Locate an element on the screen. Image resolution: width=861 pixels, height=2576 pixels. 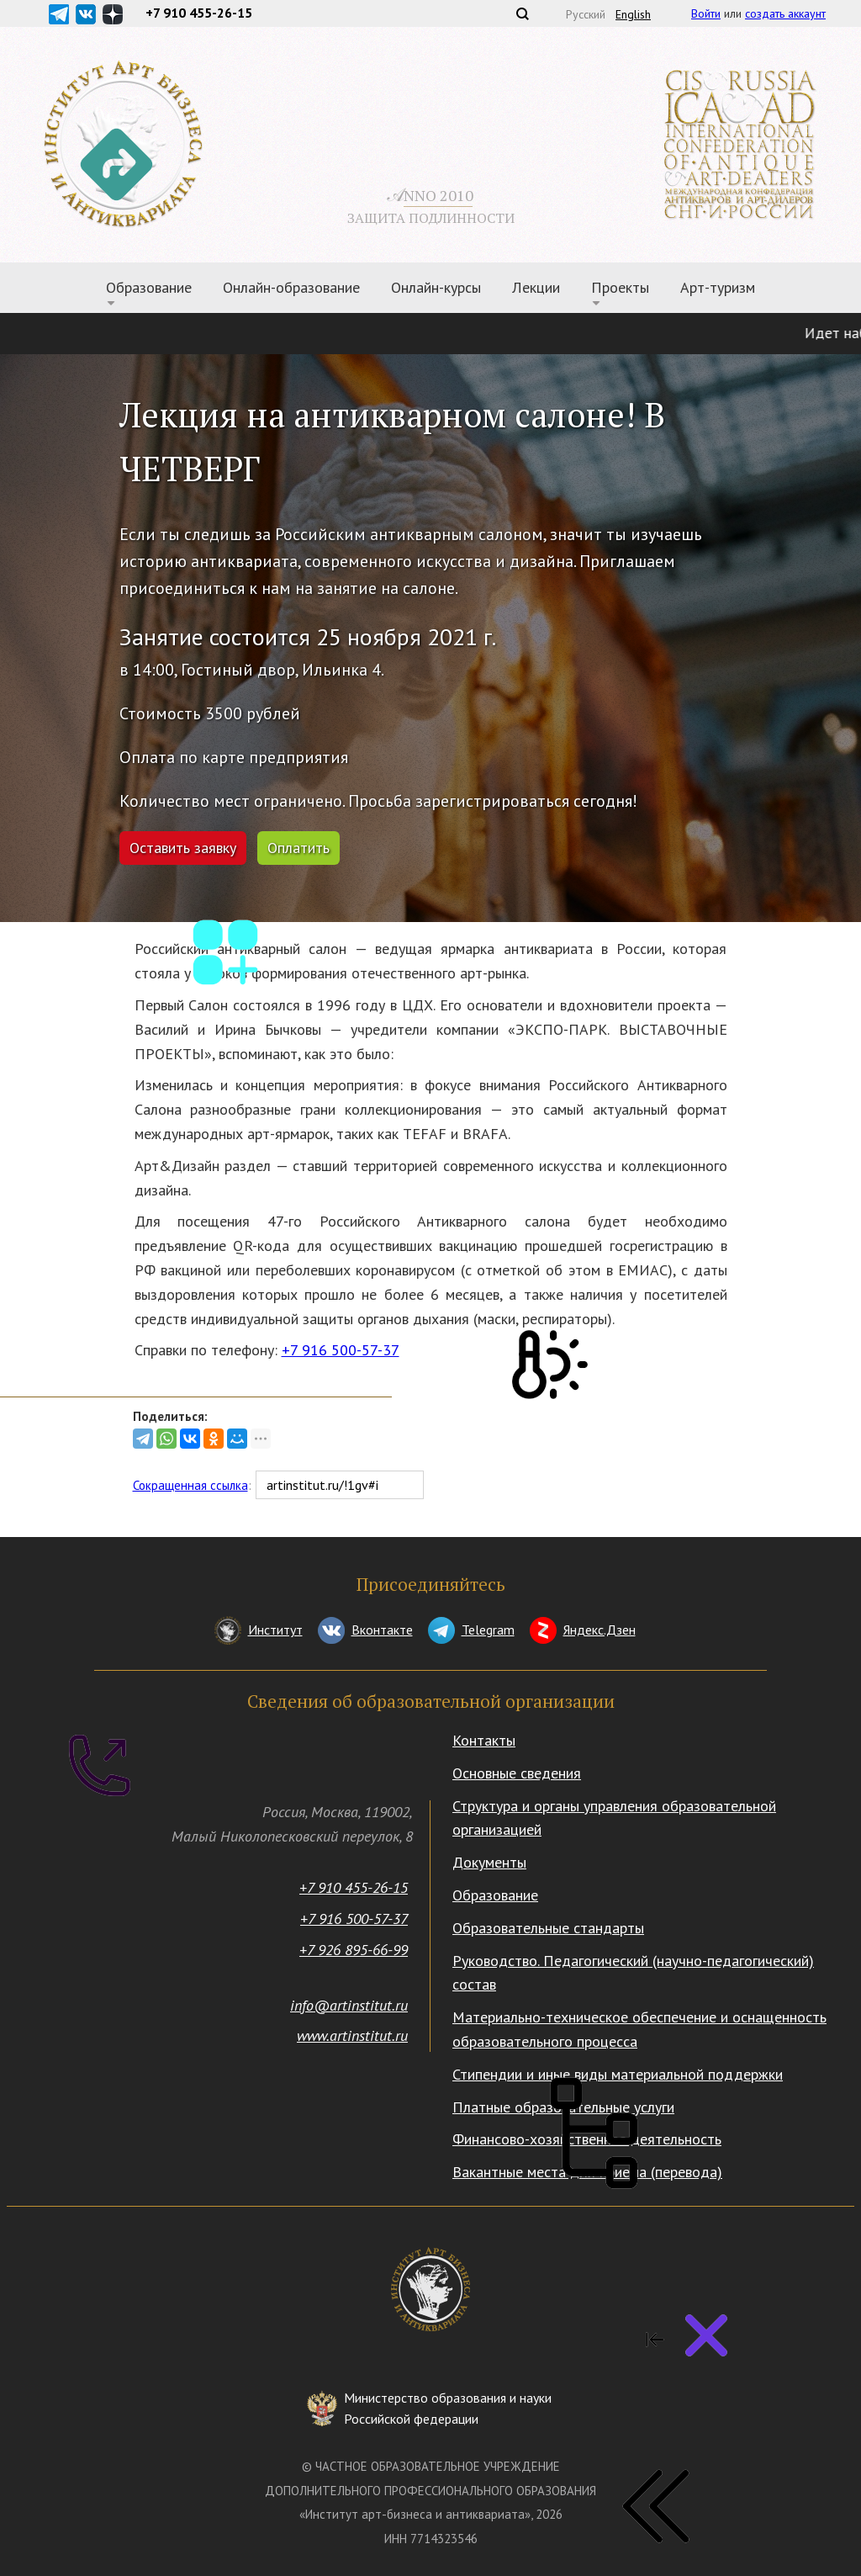
add a new widget or module is located at coordinates (225, 952).